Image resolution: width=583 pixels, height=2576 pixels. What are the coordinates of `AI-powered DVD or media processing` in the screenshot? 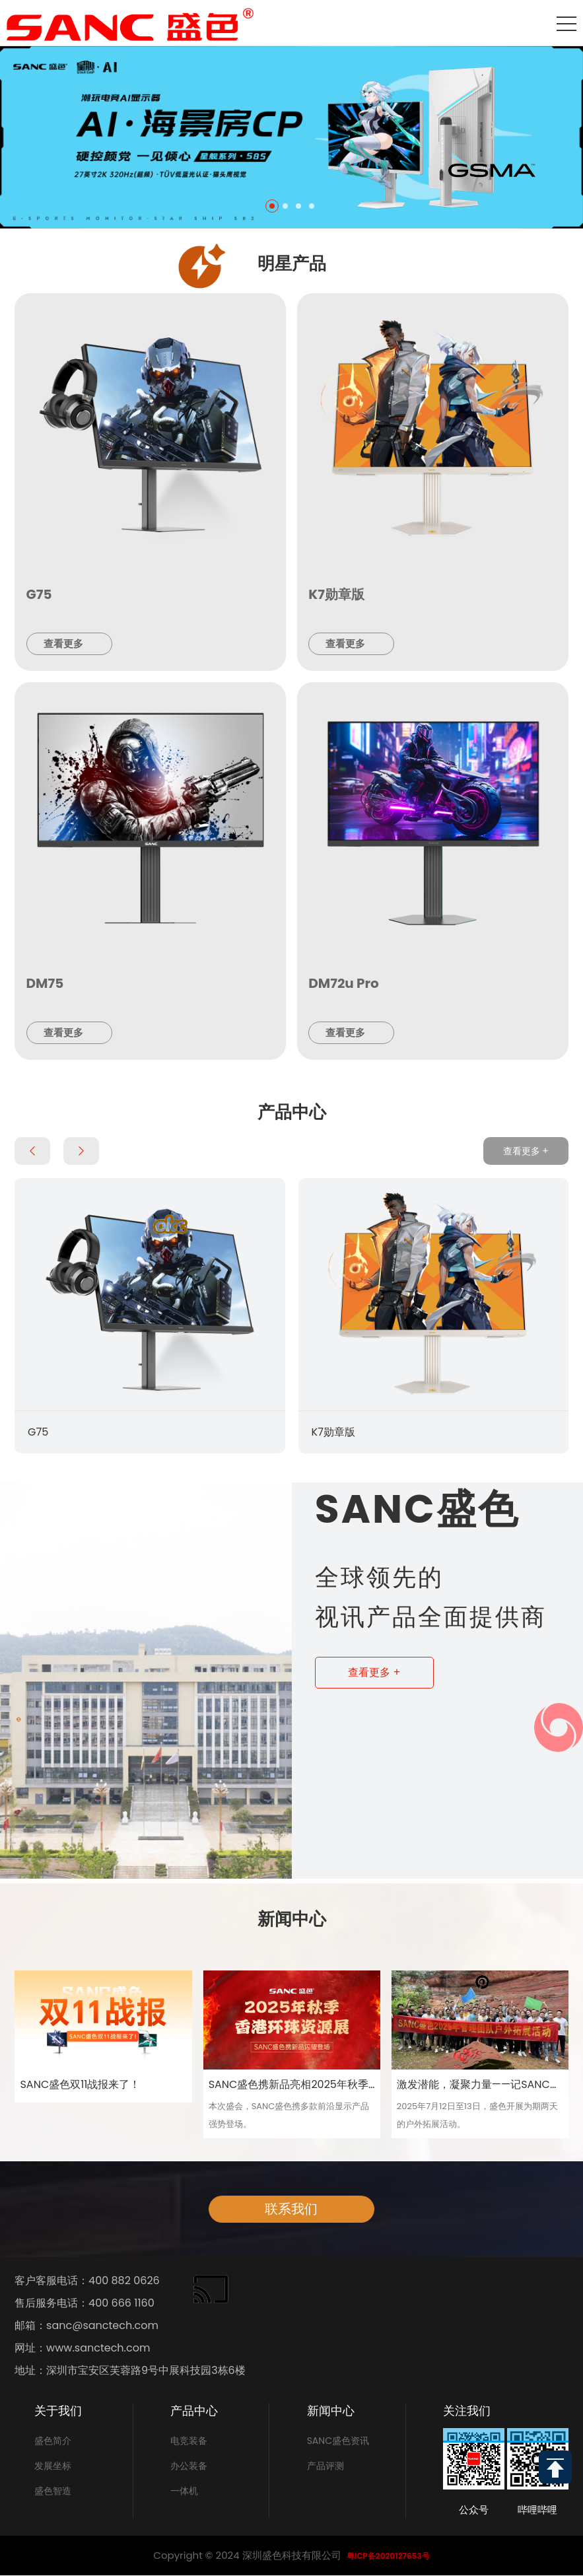 It's located at (199, 267).